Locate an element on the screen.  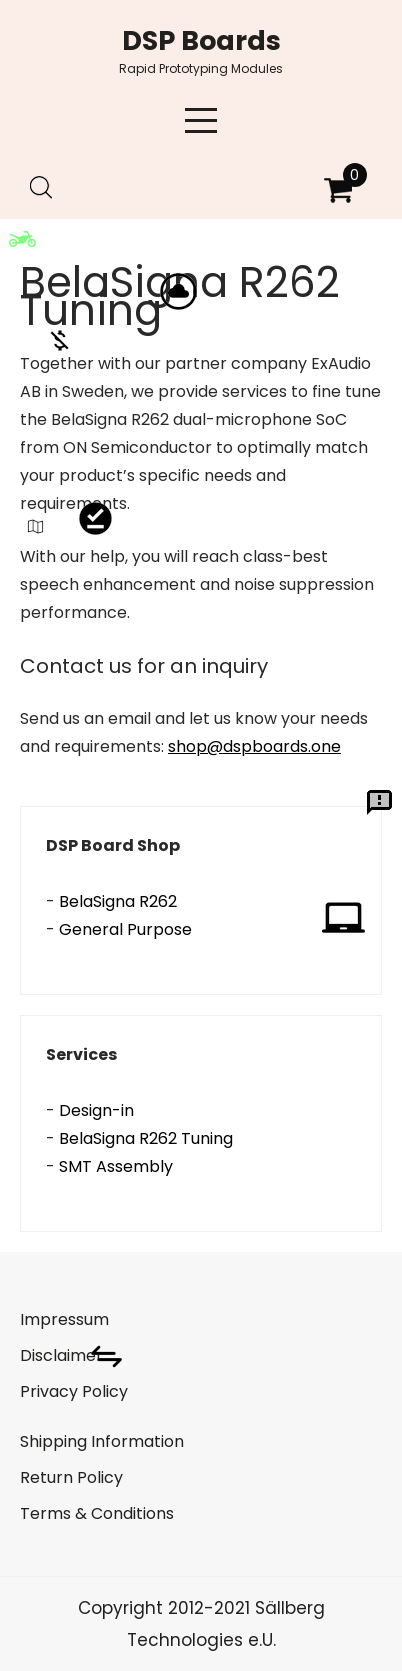
access cloud storage is located at coordinates (178, 291).